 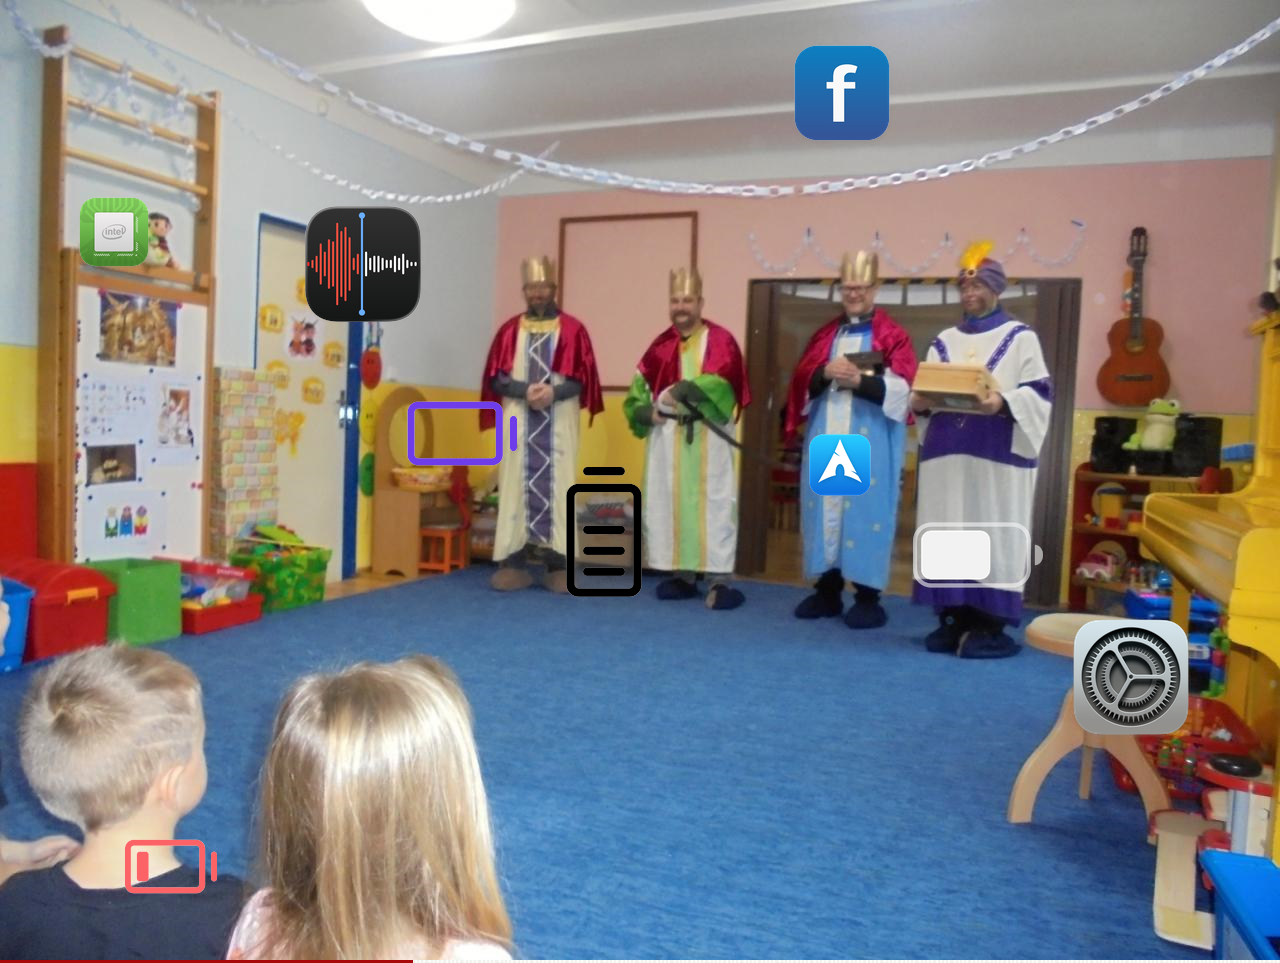 I want to click on indicates battery is empty or depleted, so click(x=460, y=433).